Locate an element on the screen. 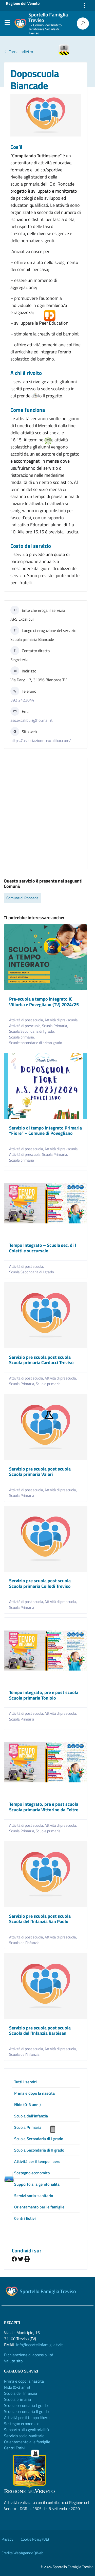  network modem or router device status is located at coordinates (9, 2177).